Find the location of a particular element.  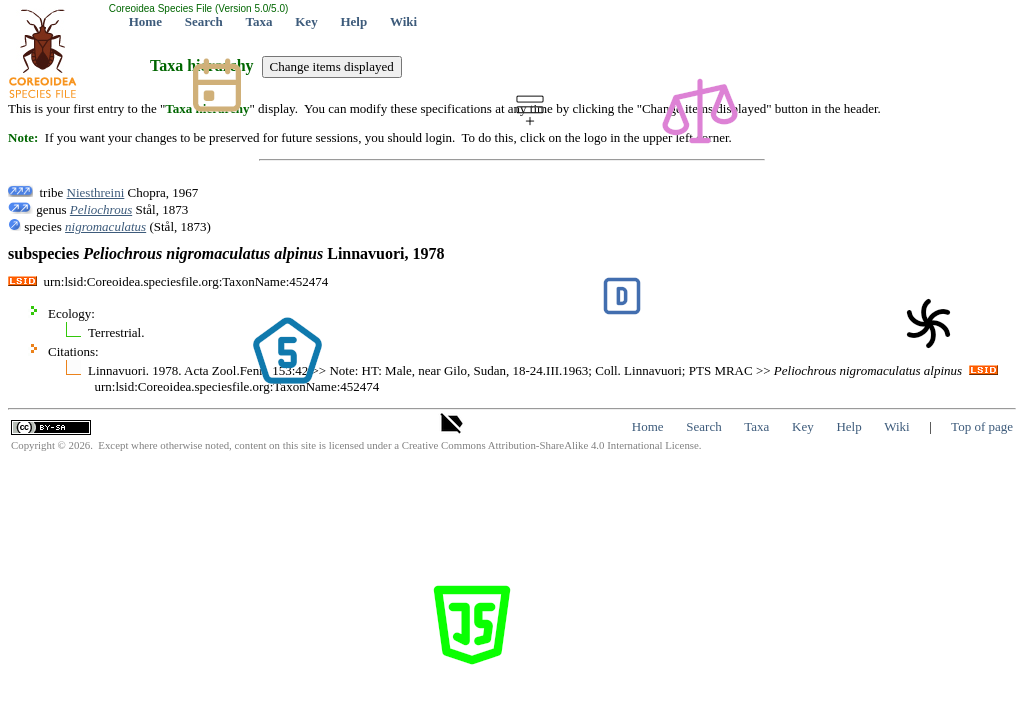

access space or astronomy-themed content is located at coordinates (928, 323).